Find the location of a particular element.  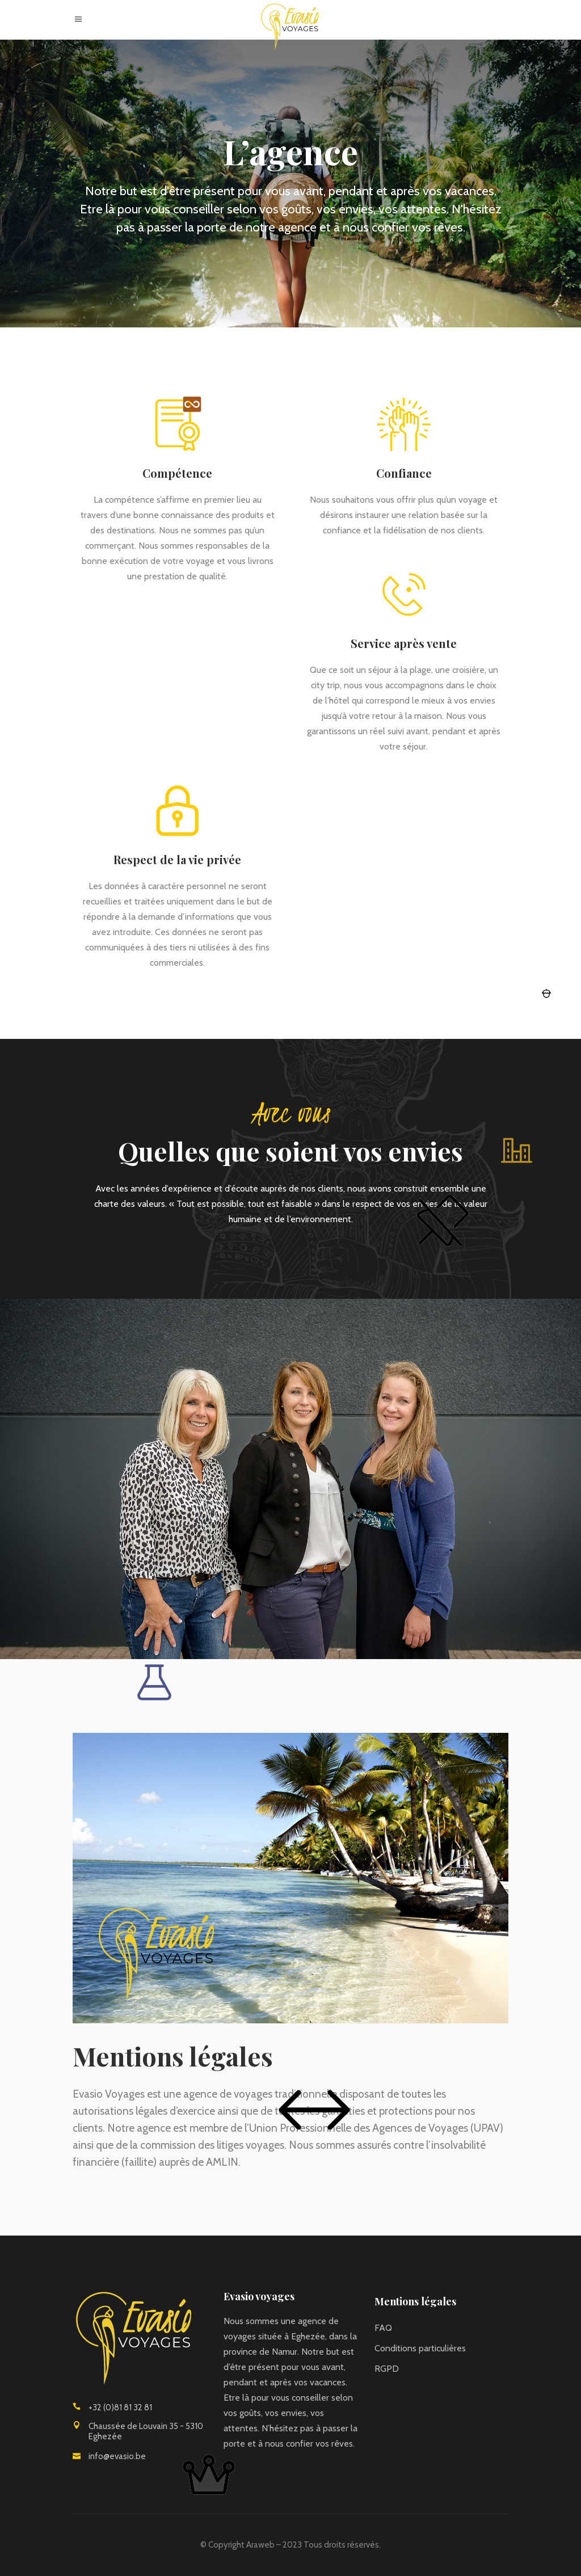

indicates unlimited or infinite capacity is located at coordinates (192, 404).